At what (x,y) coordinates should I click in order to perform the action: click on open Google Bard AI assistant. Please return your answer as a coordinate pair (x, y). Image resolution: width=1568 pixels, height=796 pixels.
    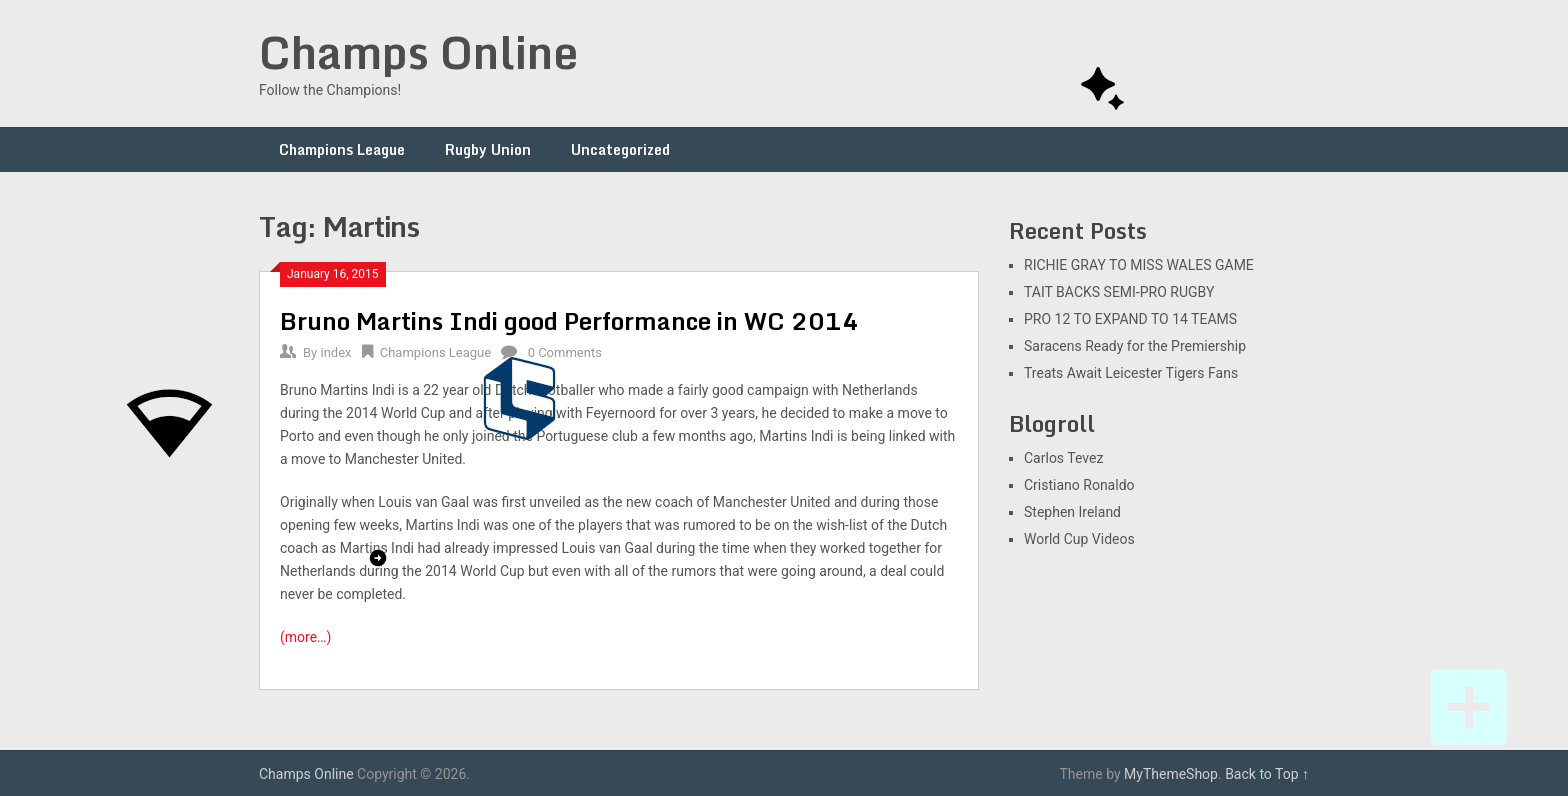
    Looking at the image, I should click on (1102, 88).